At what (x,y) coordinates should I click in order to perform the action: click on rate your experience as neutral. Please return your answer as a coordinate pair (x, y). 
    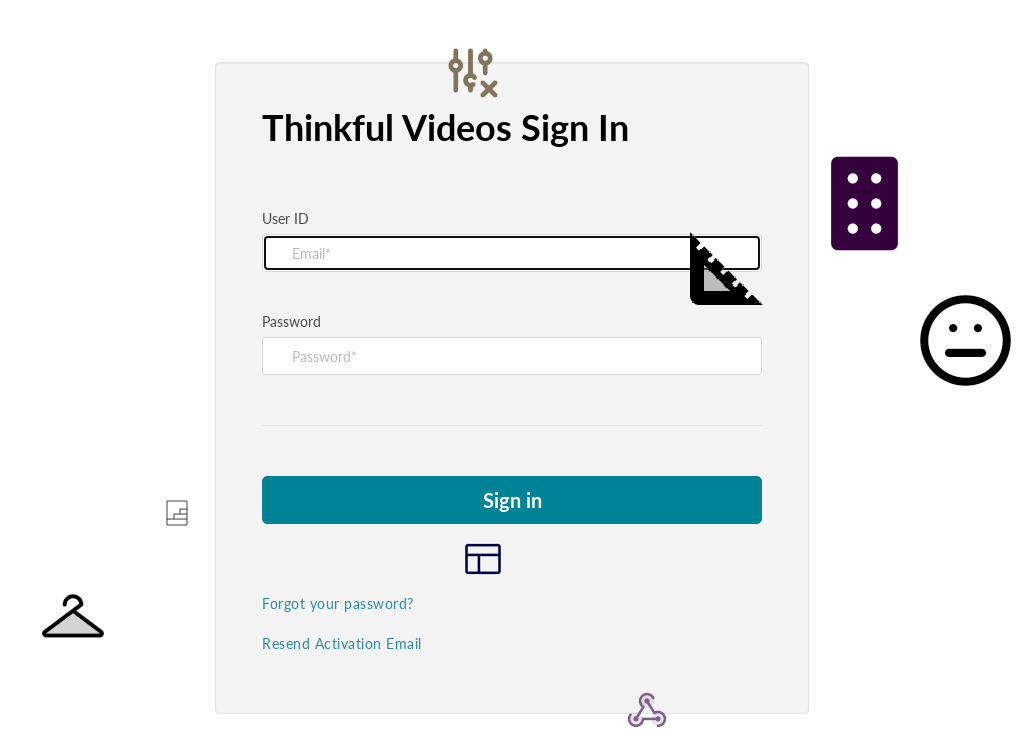
    Looking at the image, I should click on (965, 340).